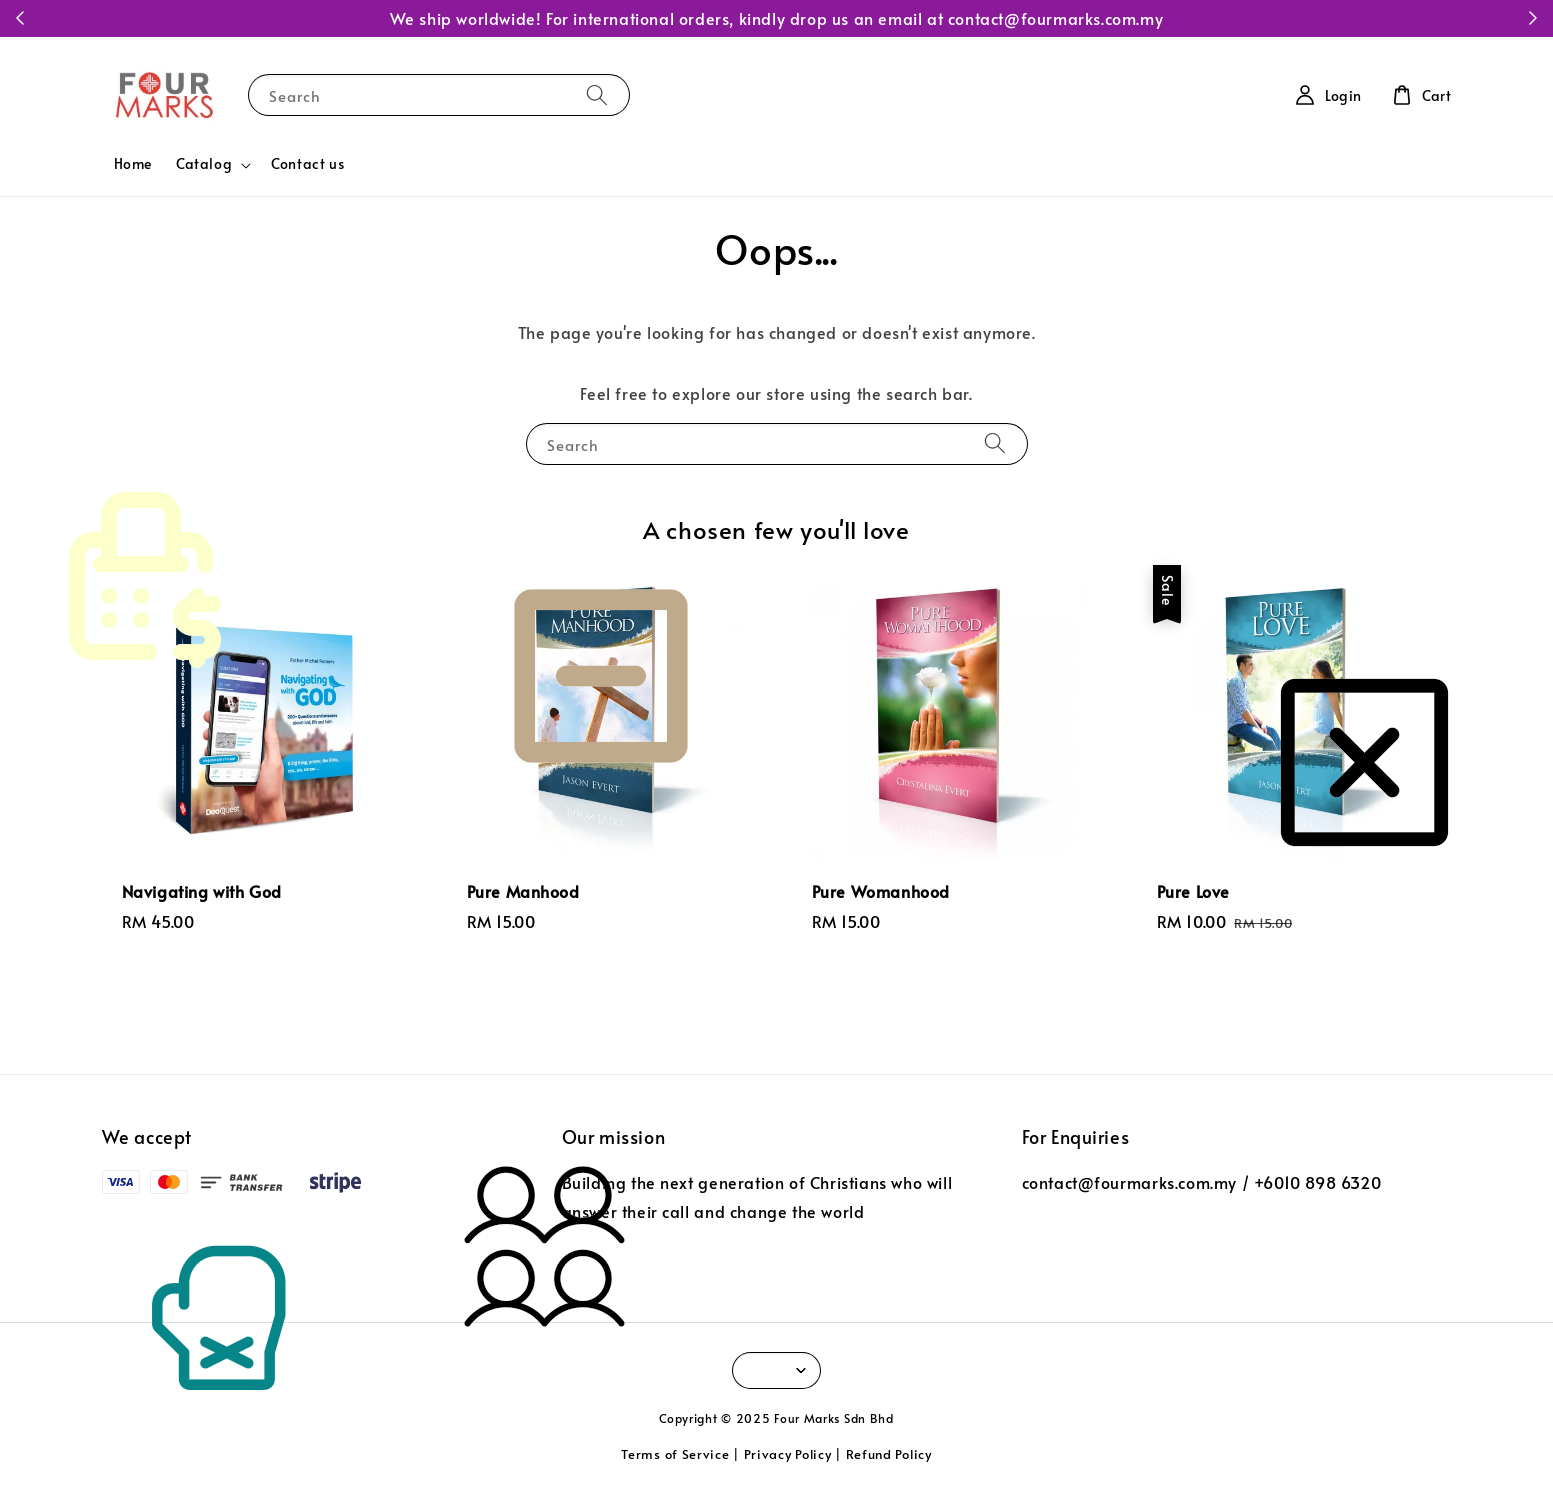  I want to click on access boxing or martial arts content, so click(221, 1320).